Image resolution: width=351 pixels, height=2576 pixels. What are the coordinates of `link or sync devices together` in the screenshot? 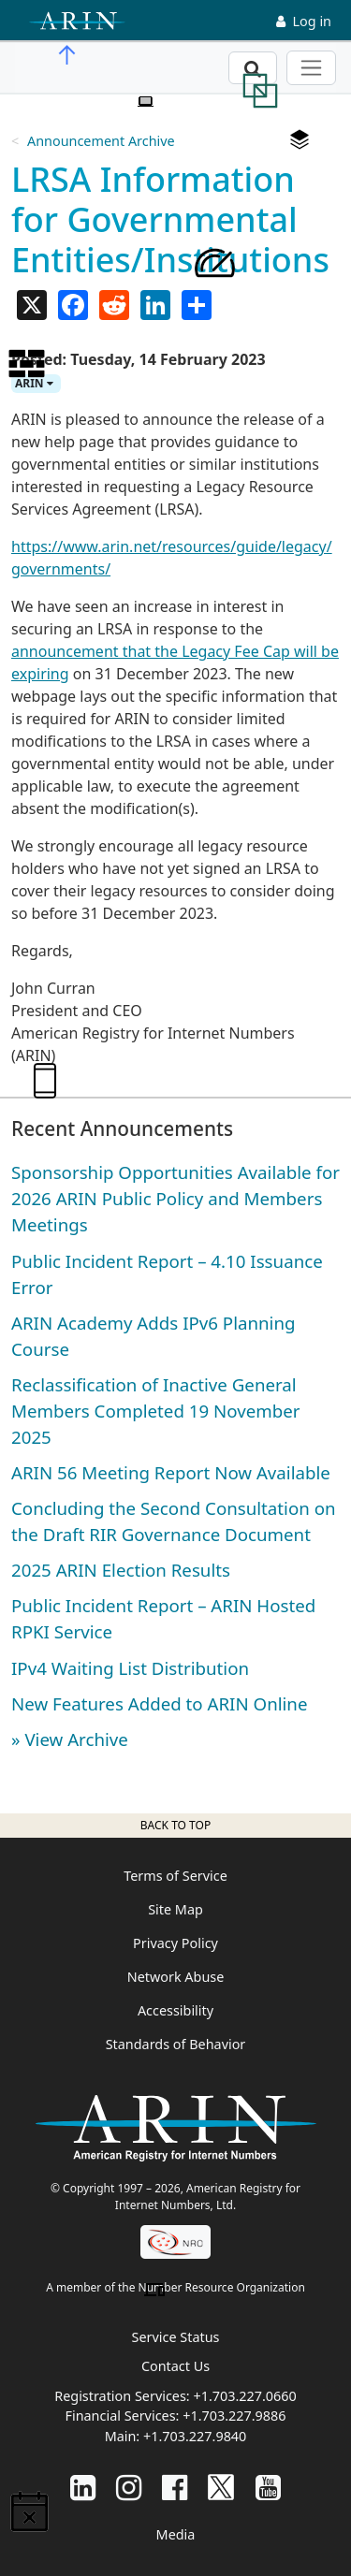 It's located at (154, 2290).